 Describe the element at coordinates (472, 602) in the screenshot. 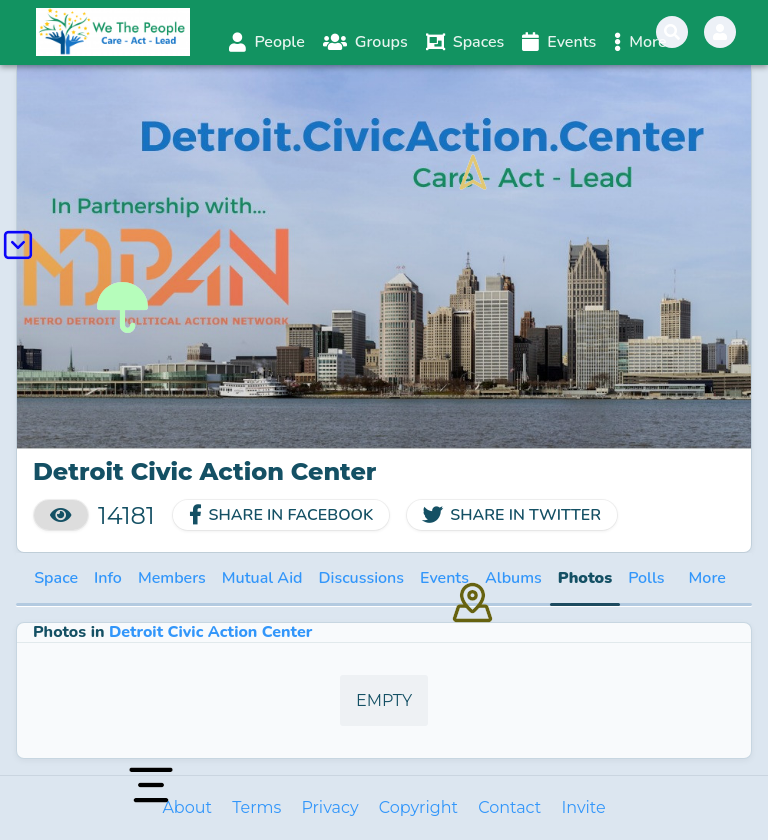

I see `view pinned location on map` at that location.